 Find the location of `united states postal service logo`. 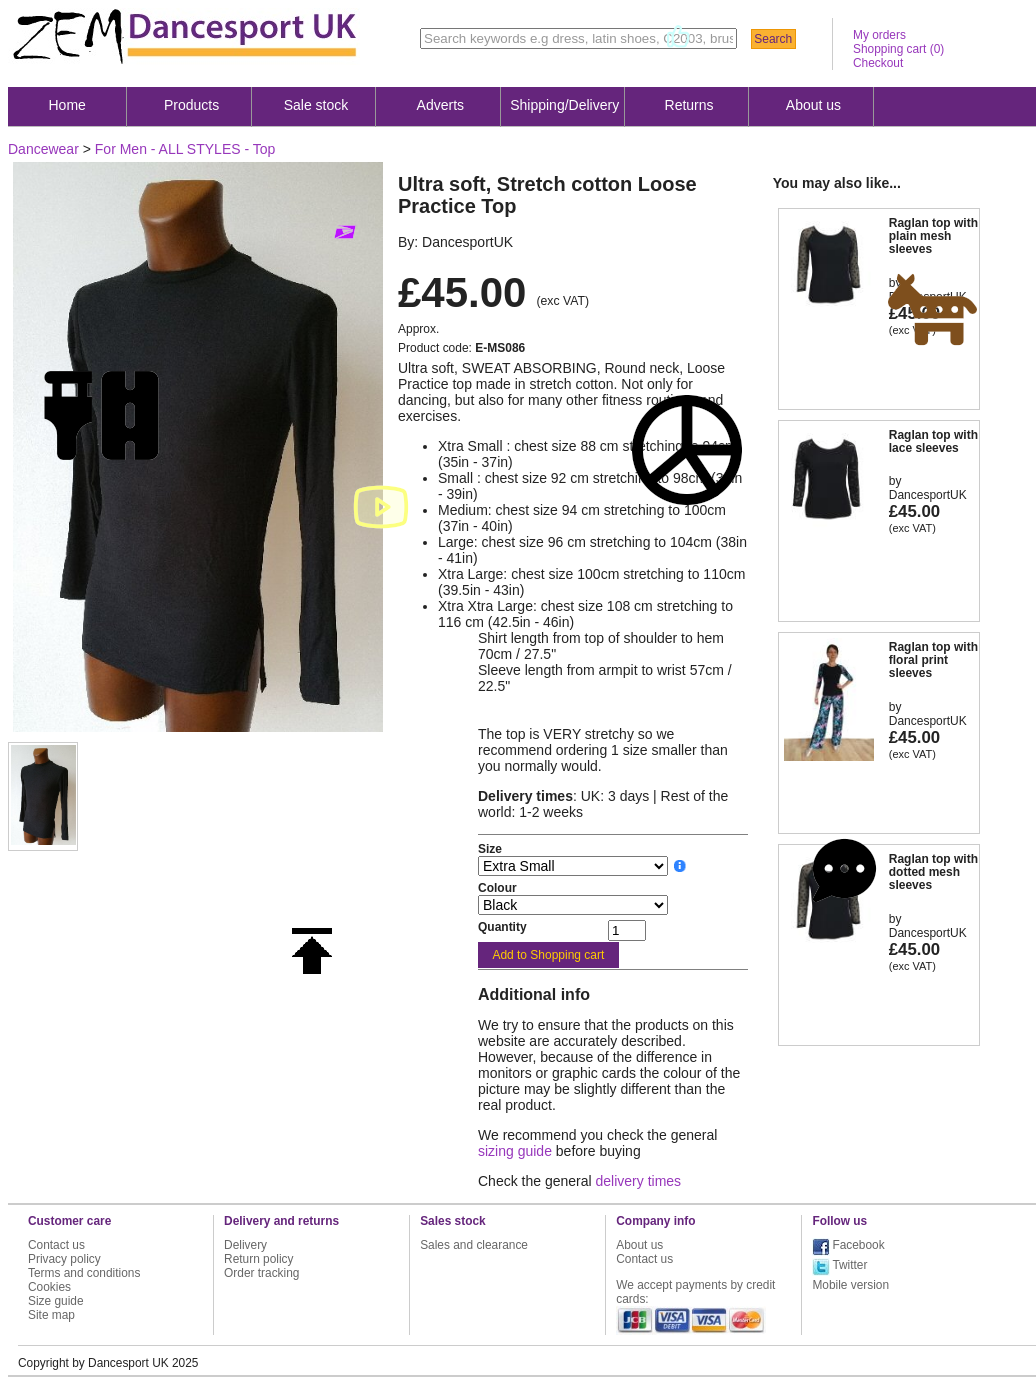

united states postal service logo is located at coordinates (345, 232).